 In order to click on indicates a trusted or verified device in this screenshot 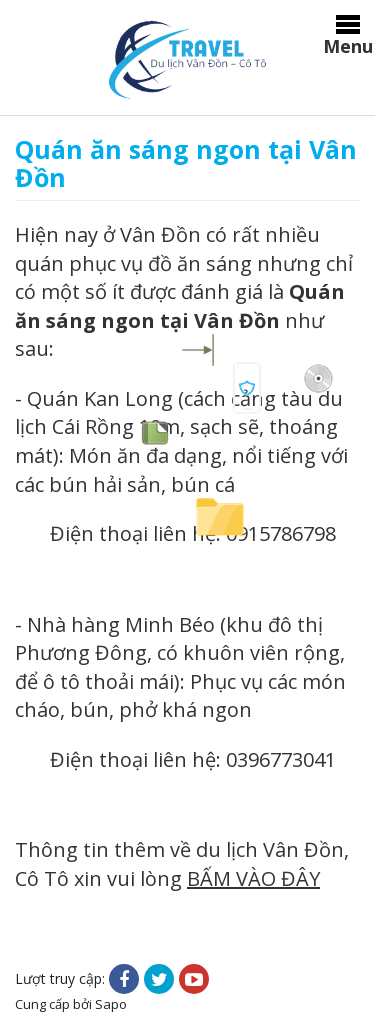, I will do `click(247, 388)`.